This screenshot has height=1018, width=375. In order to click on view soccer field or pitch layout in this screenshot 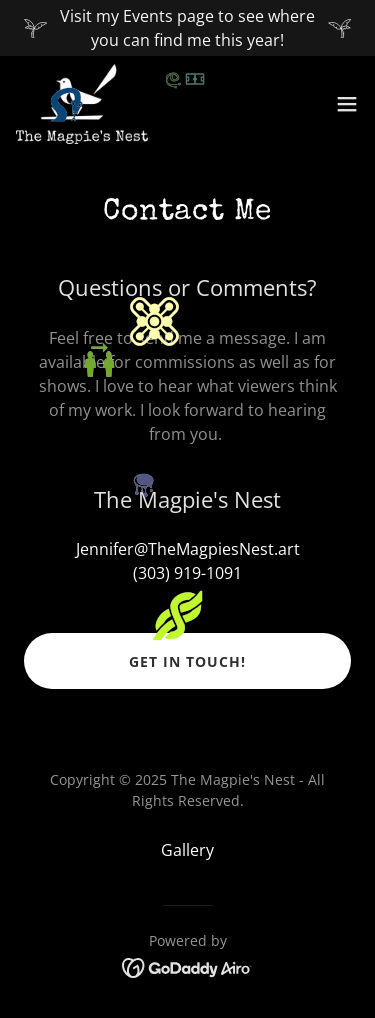, I will do `click(195, 79)`.